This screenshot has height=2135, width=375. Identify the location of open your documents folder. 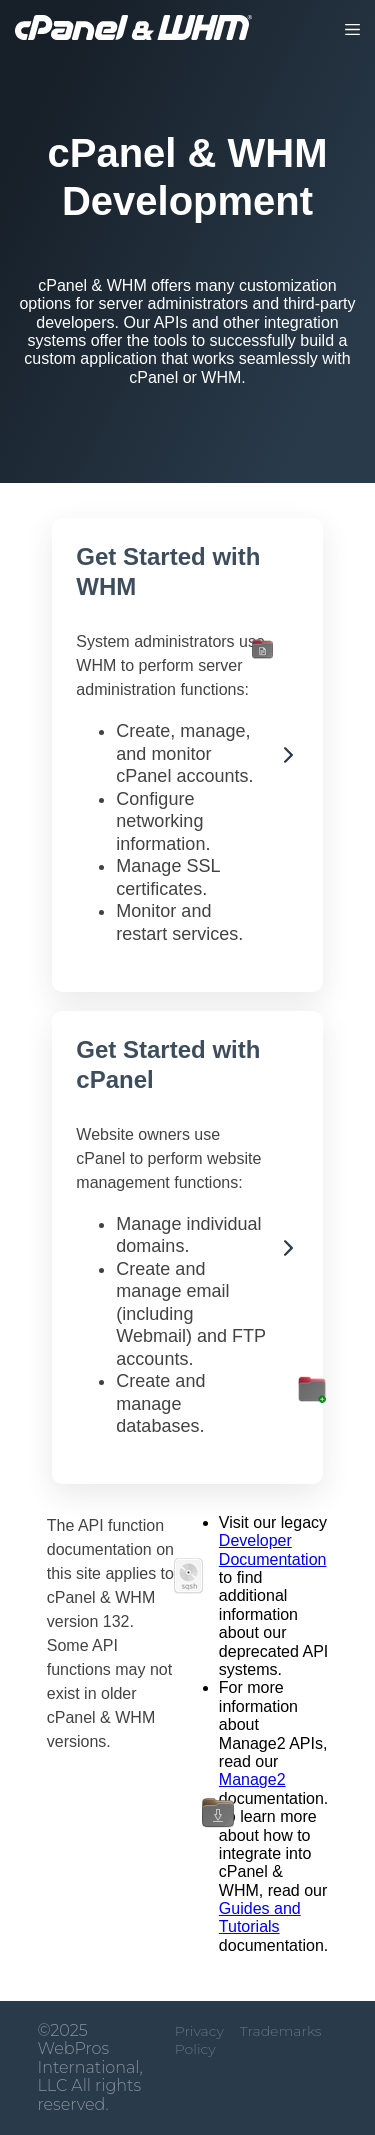
(262, 648).